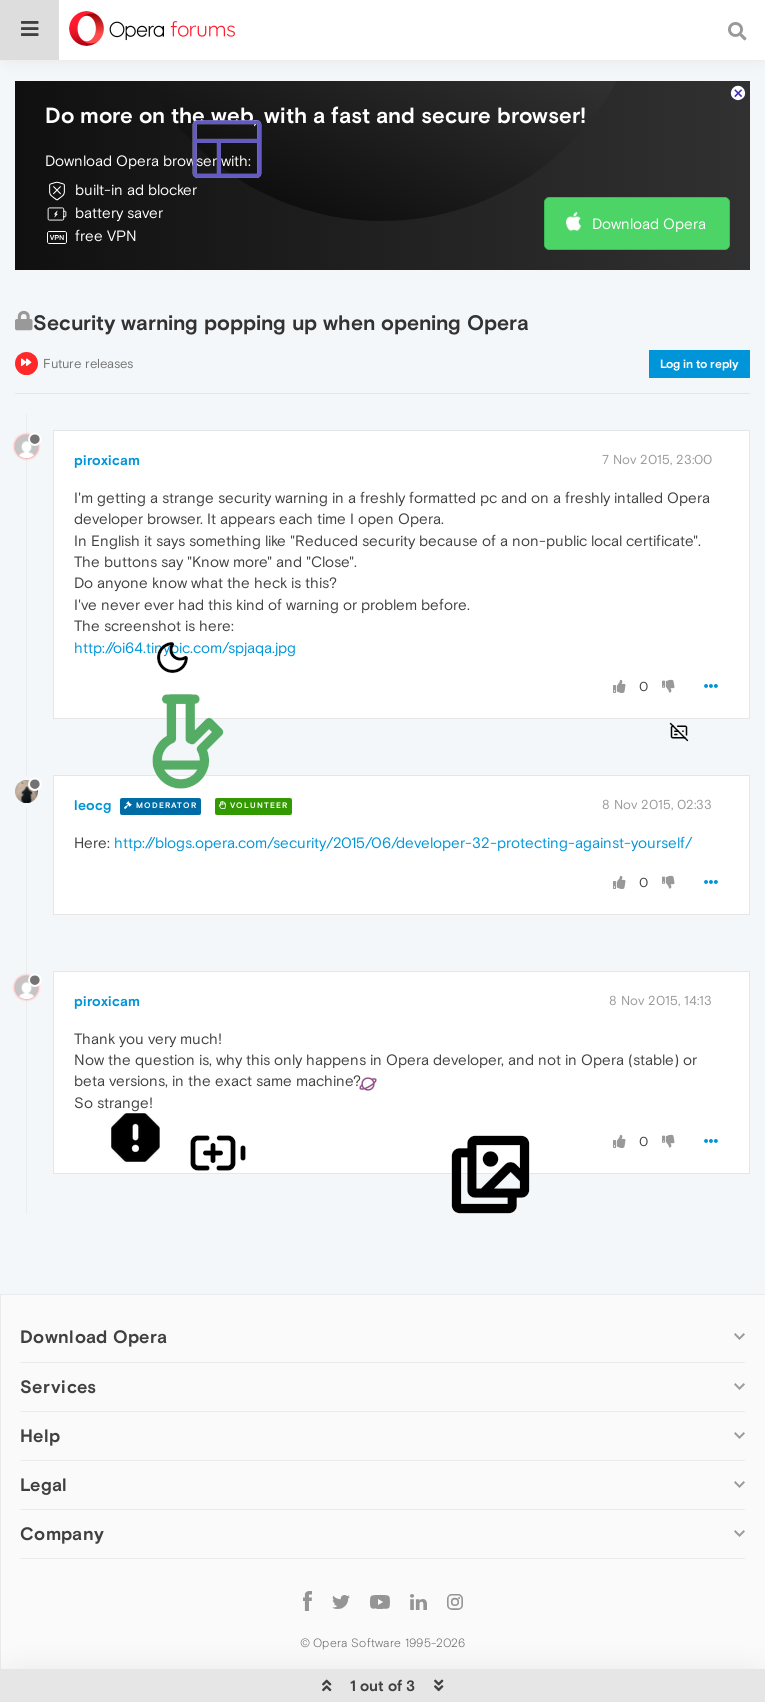 The image size is (765, 1702). What do you see at coordinates (227, 149) in the screenshot?
I see `change page layout options` at bounding box center [227, 149].